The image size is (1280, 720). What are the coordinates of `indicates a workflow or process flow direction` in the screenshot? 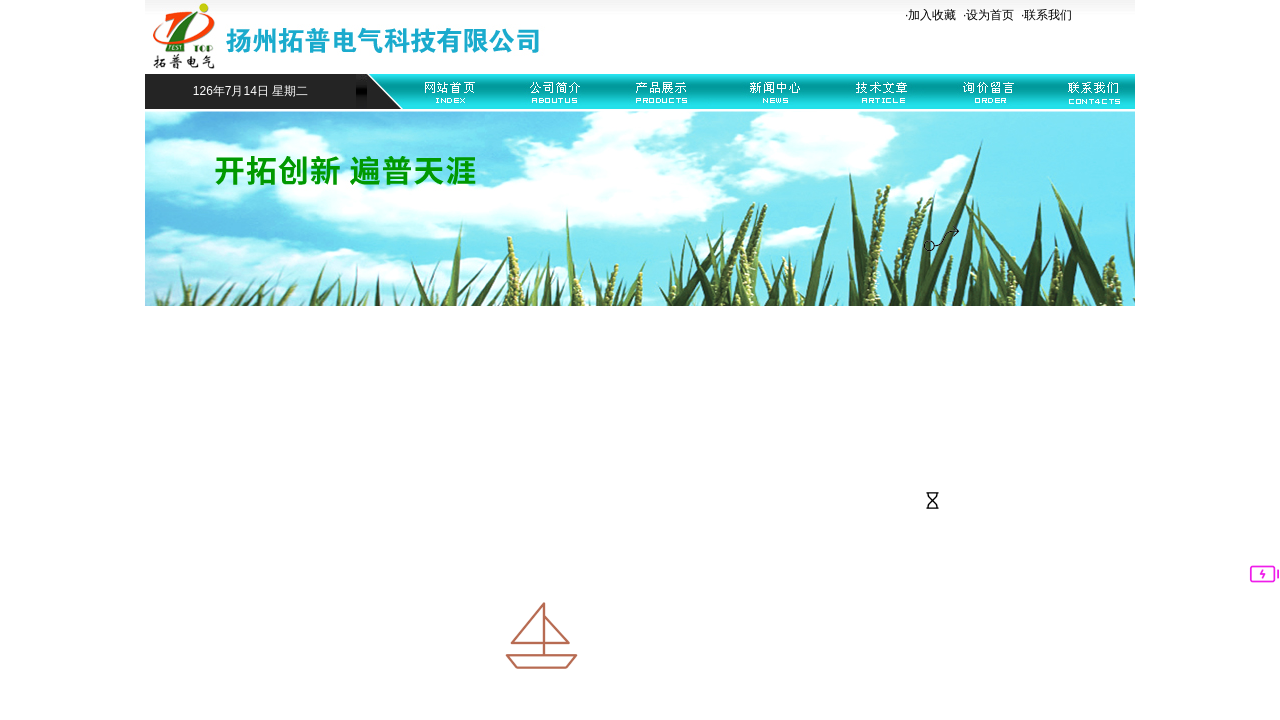 It's located at (941, 238).